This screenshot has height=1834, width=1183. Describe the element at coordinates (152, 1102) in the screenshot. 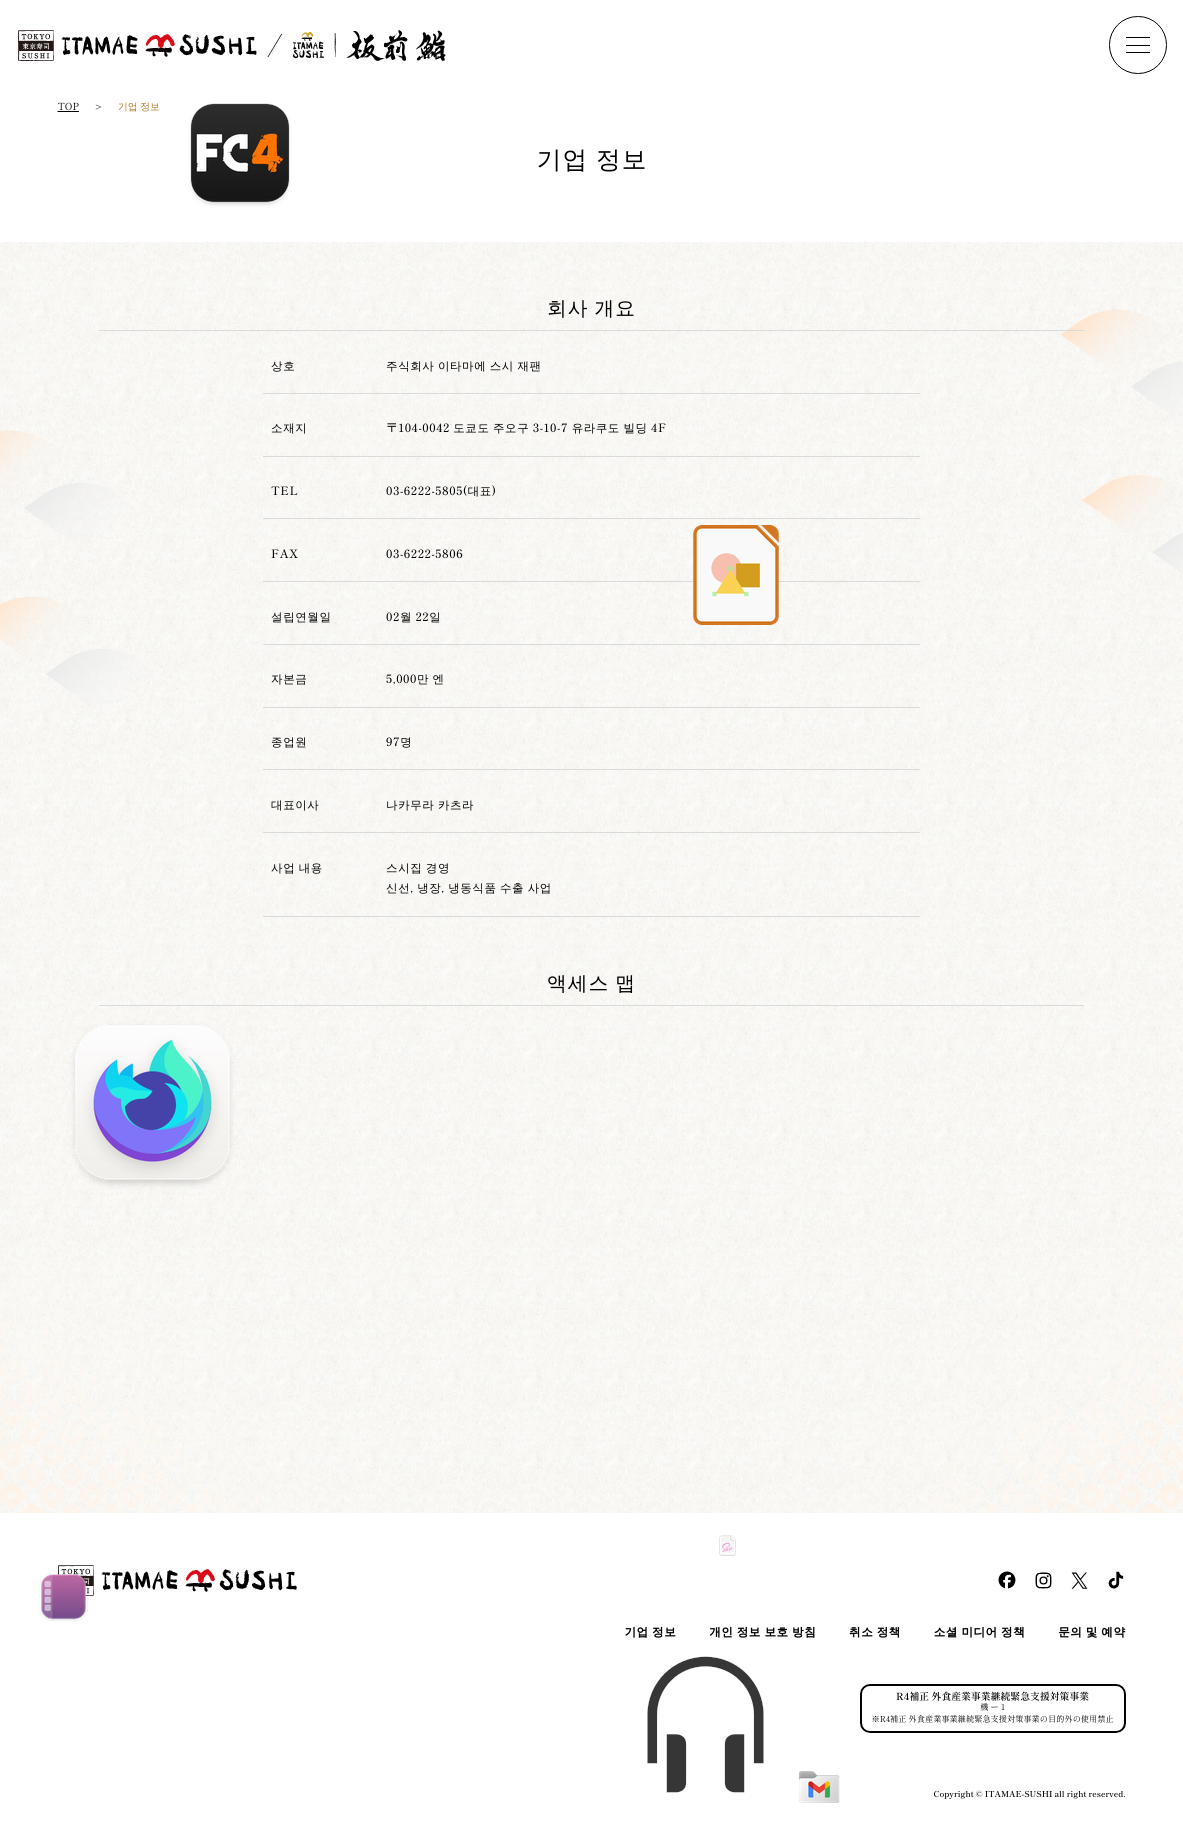

I see `open firefox nightly browser` at that location.